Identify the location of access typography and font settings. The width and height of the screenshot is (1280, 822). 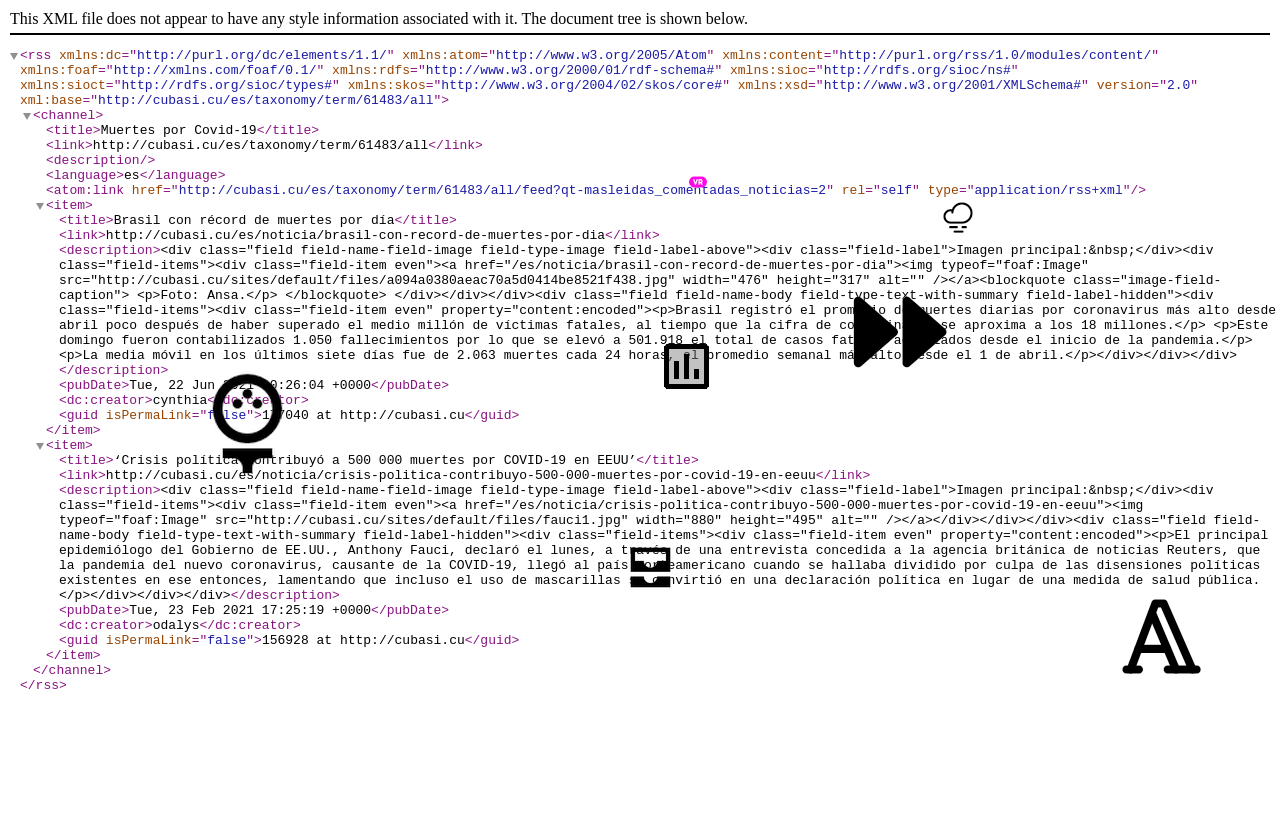
(1159, 636).